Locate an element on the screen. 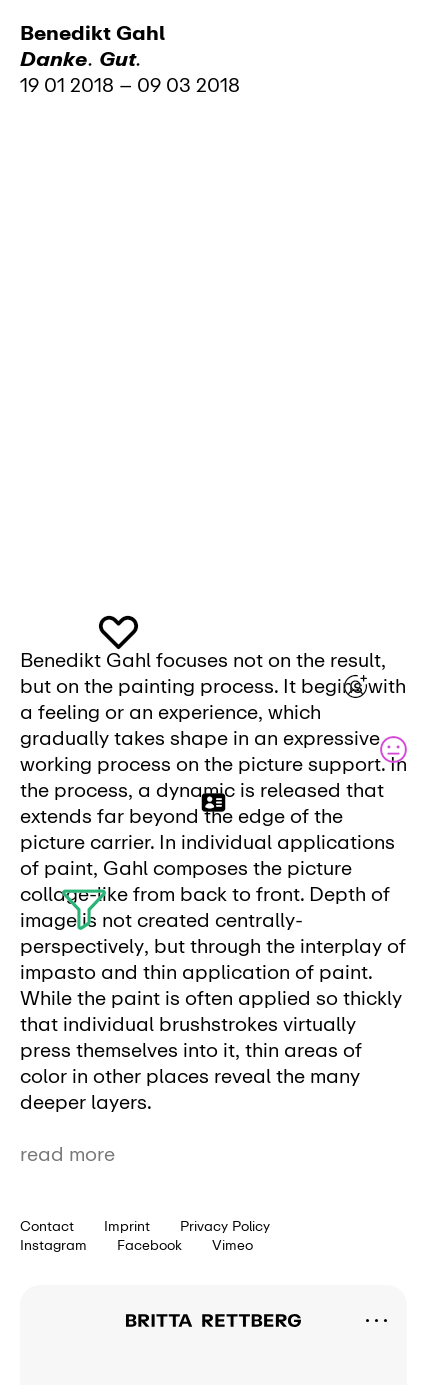 This screenshot has height=1385, width=427. add a new user or contact is located at coordinates (355, 686).